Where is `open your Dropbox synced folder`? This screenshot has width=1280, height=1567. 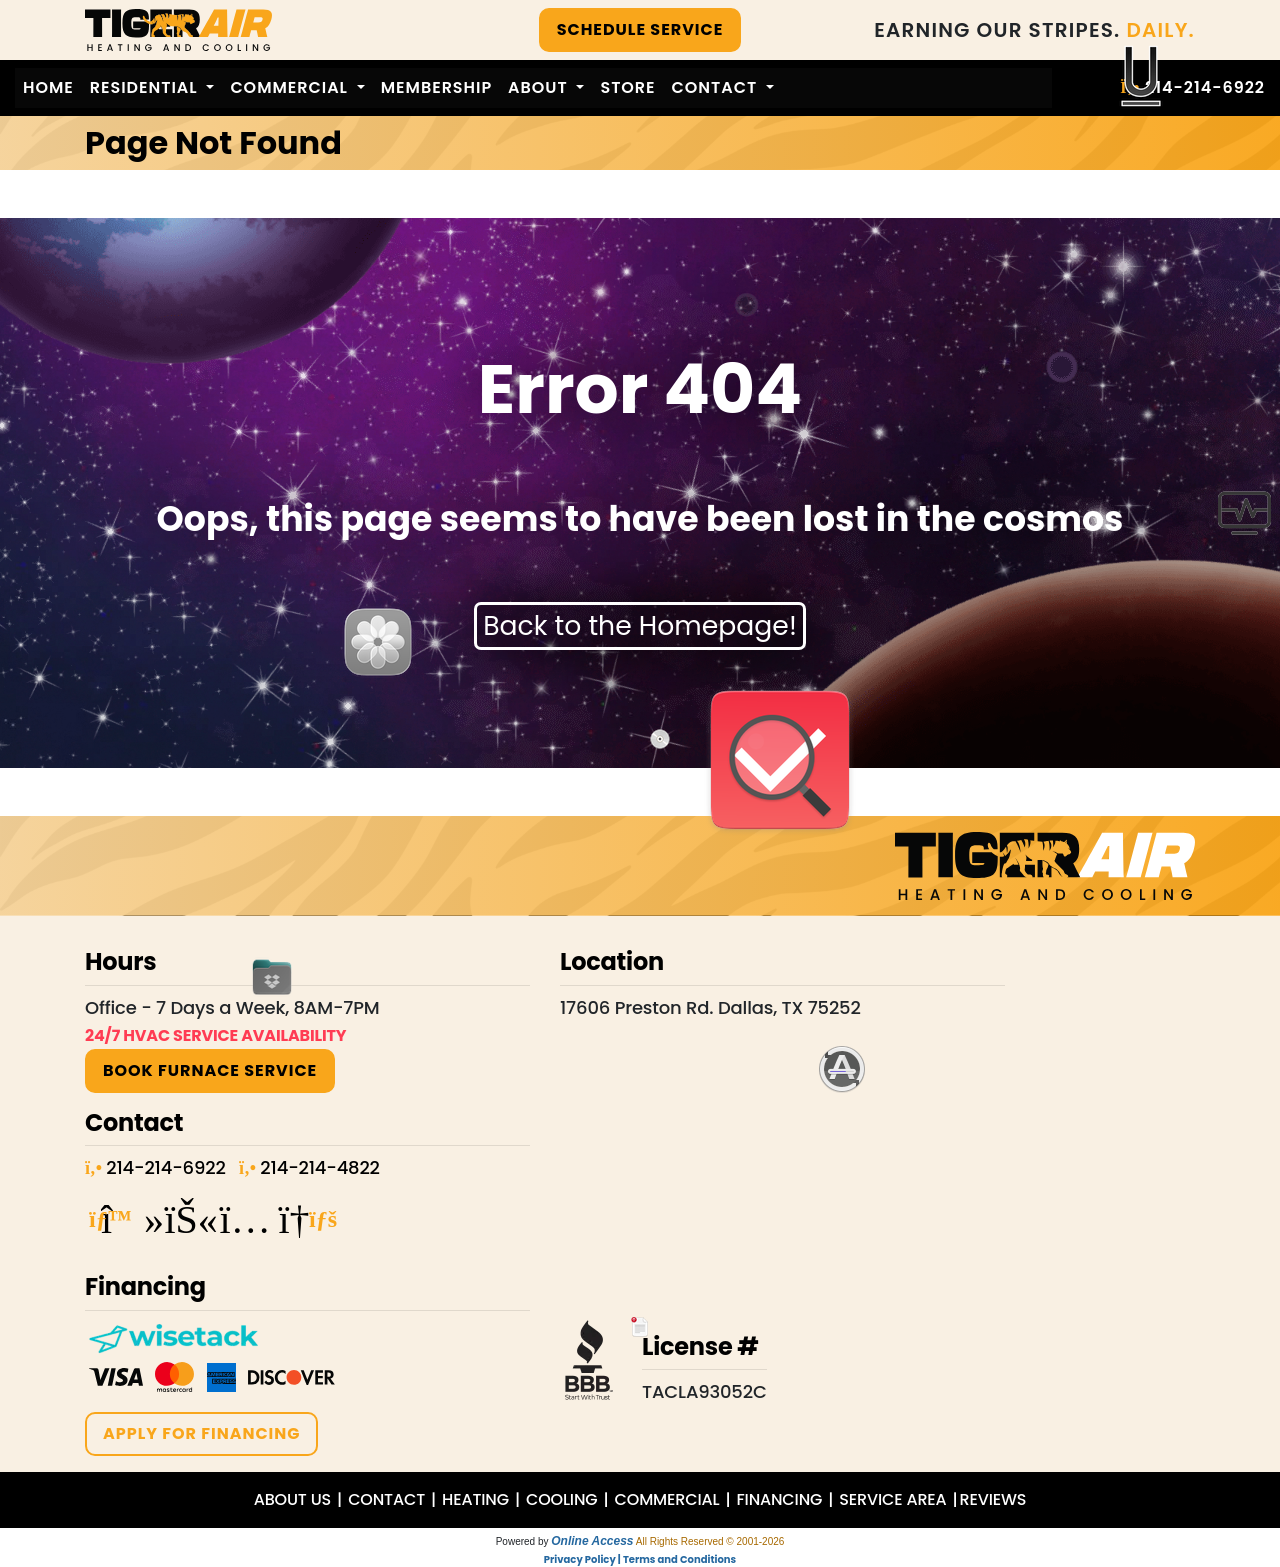
open your Dropbox synced folder is located at coordinates (272, 977).